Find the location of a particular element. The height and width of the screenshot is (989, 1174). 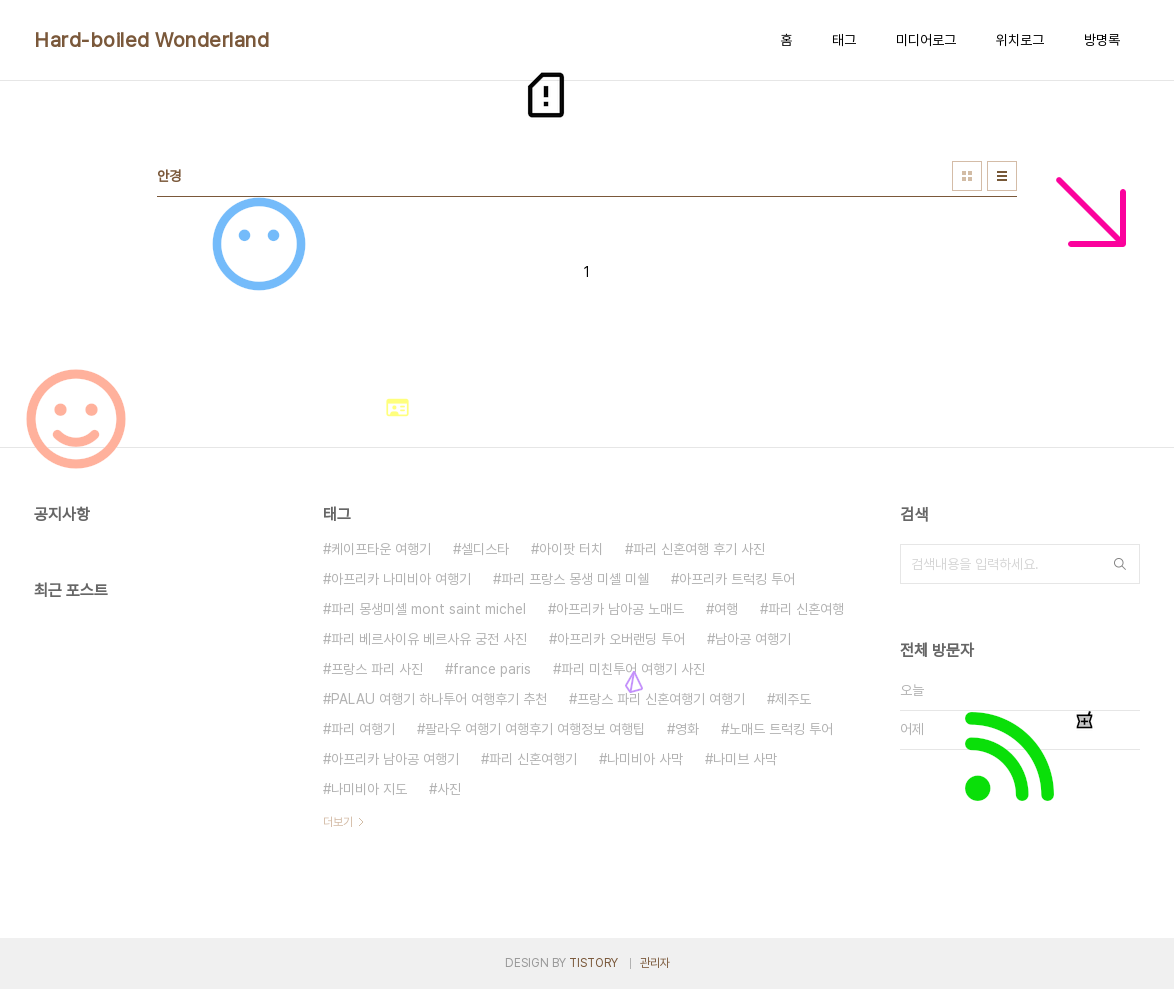

add an emoji or reaction is located at coordinates (76, 419).